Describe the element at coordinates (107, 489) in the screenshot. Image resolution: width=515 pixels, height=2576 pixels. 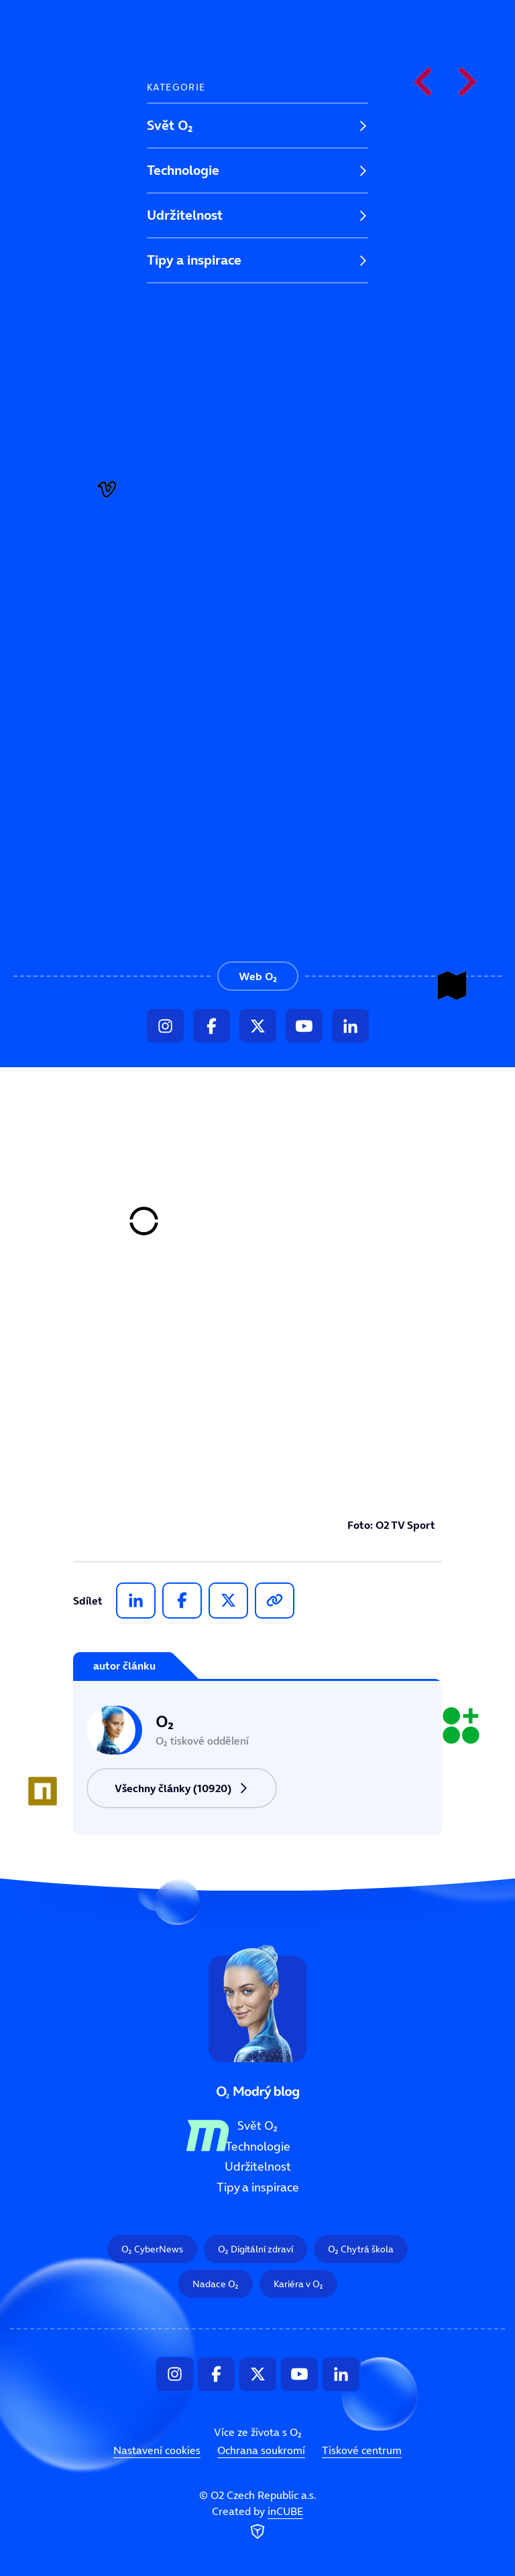
I see `open vimeo app` at that location.